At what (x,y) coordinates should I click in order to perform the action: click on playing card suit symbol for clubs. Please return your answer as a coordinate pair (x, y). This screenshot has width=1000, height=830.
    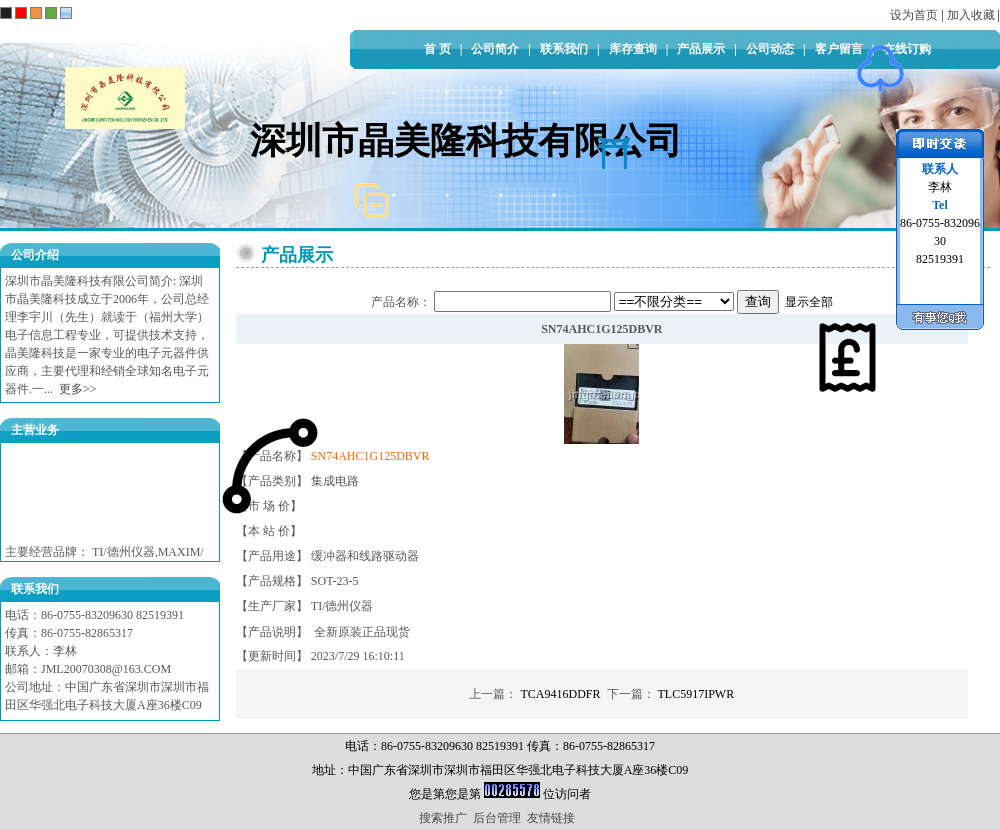
    Looking at the image, I should click on (880, 68).